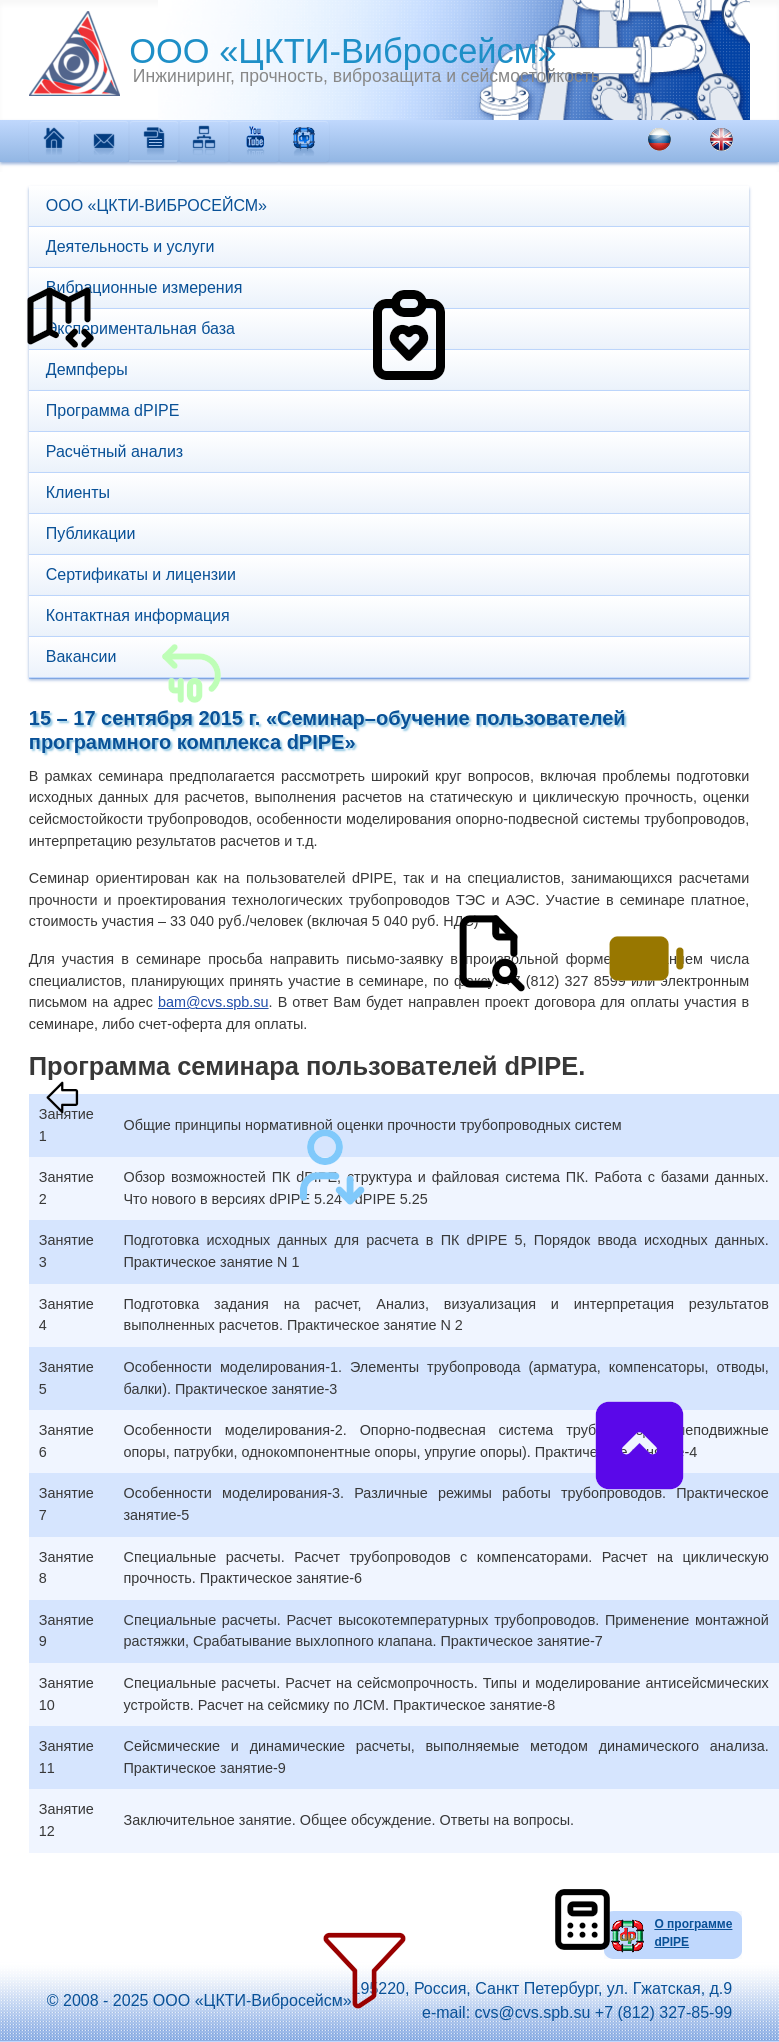 The width and height of the screenshot is (779, 2042). What do you see at coordinates (364, 1967) in the screenshot?
I see `filter or sort content` at bounding box center [364, 1967].